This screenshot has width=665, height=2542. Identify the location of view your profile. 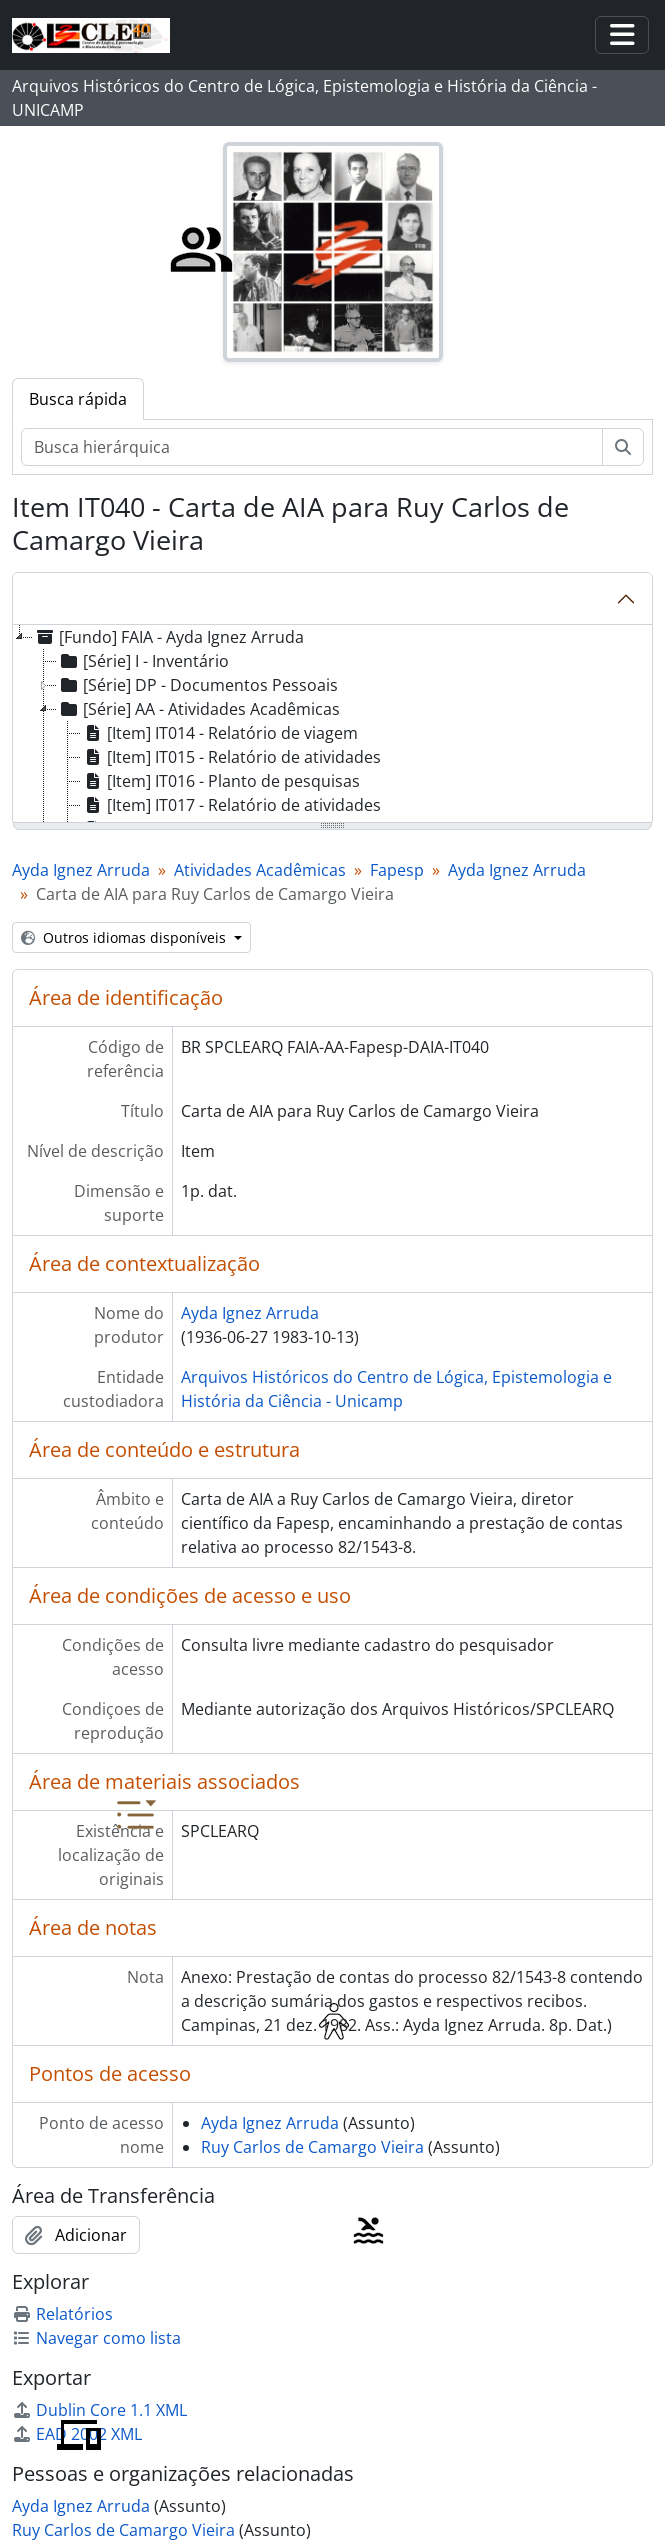
(334, 2022).